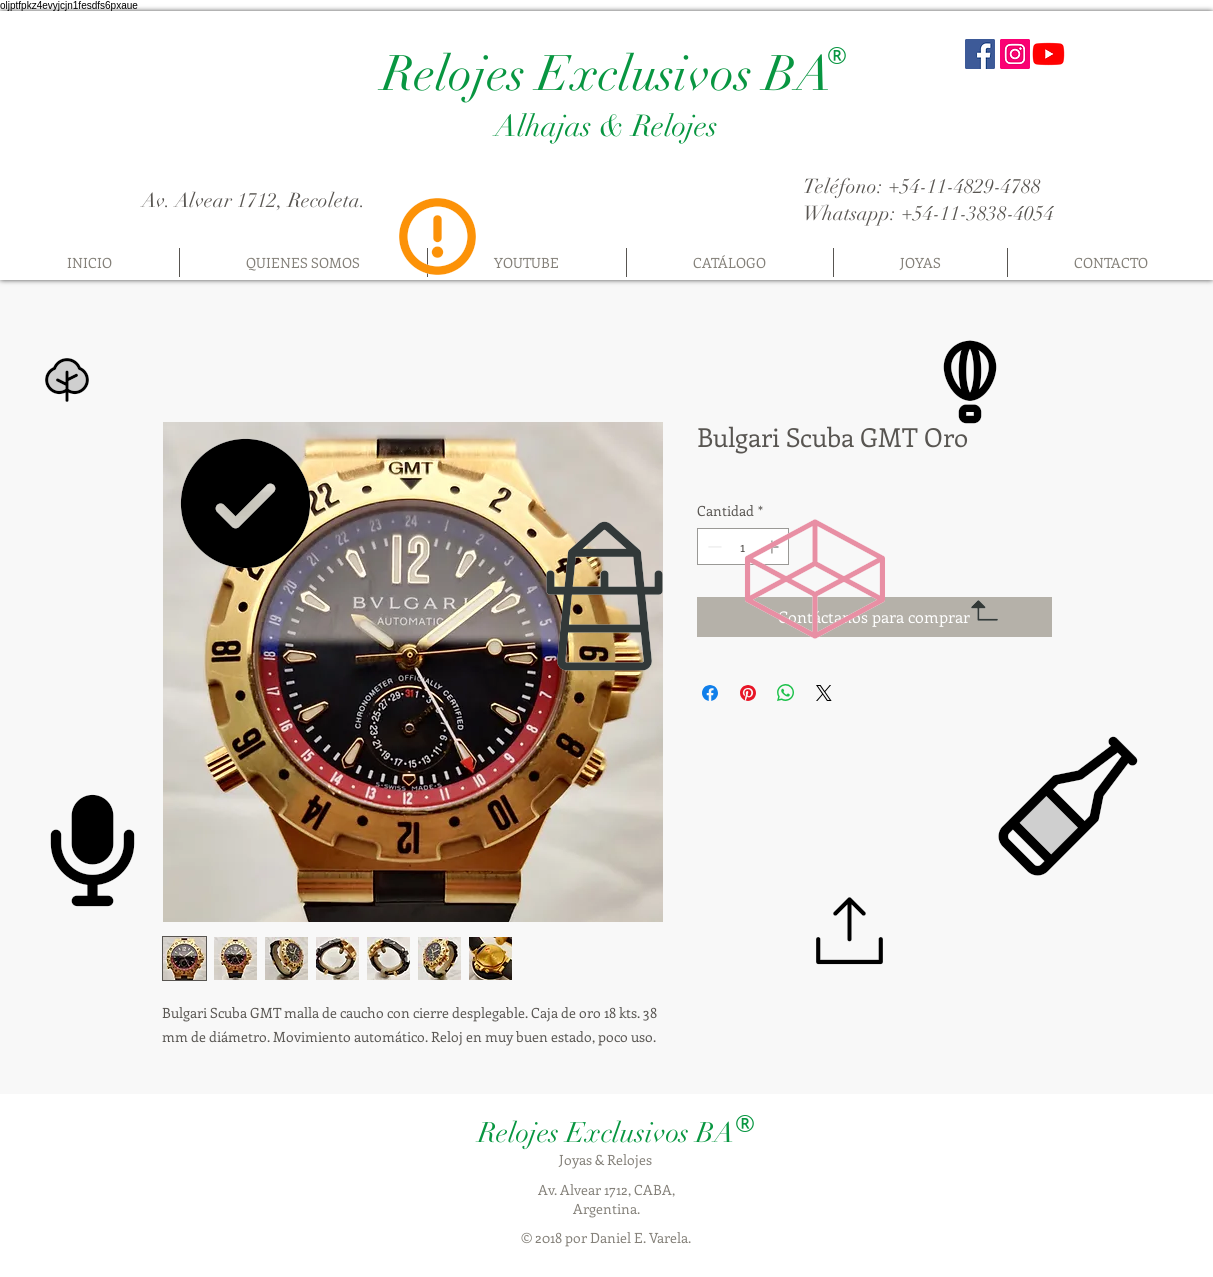 The height and width of the screenshot is (1277, 1213). Describe the element at coordinates (604, 601) in the screenshot. I see `access website accessibility or SEO audit tools` at that location.